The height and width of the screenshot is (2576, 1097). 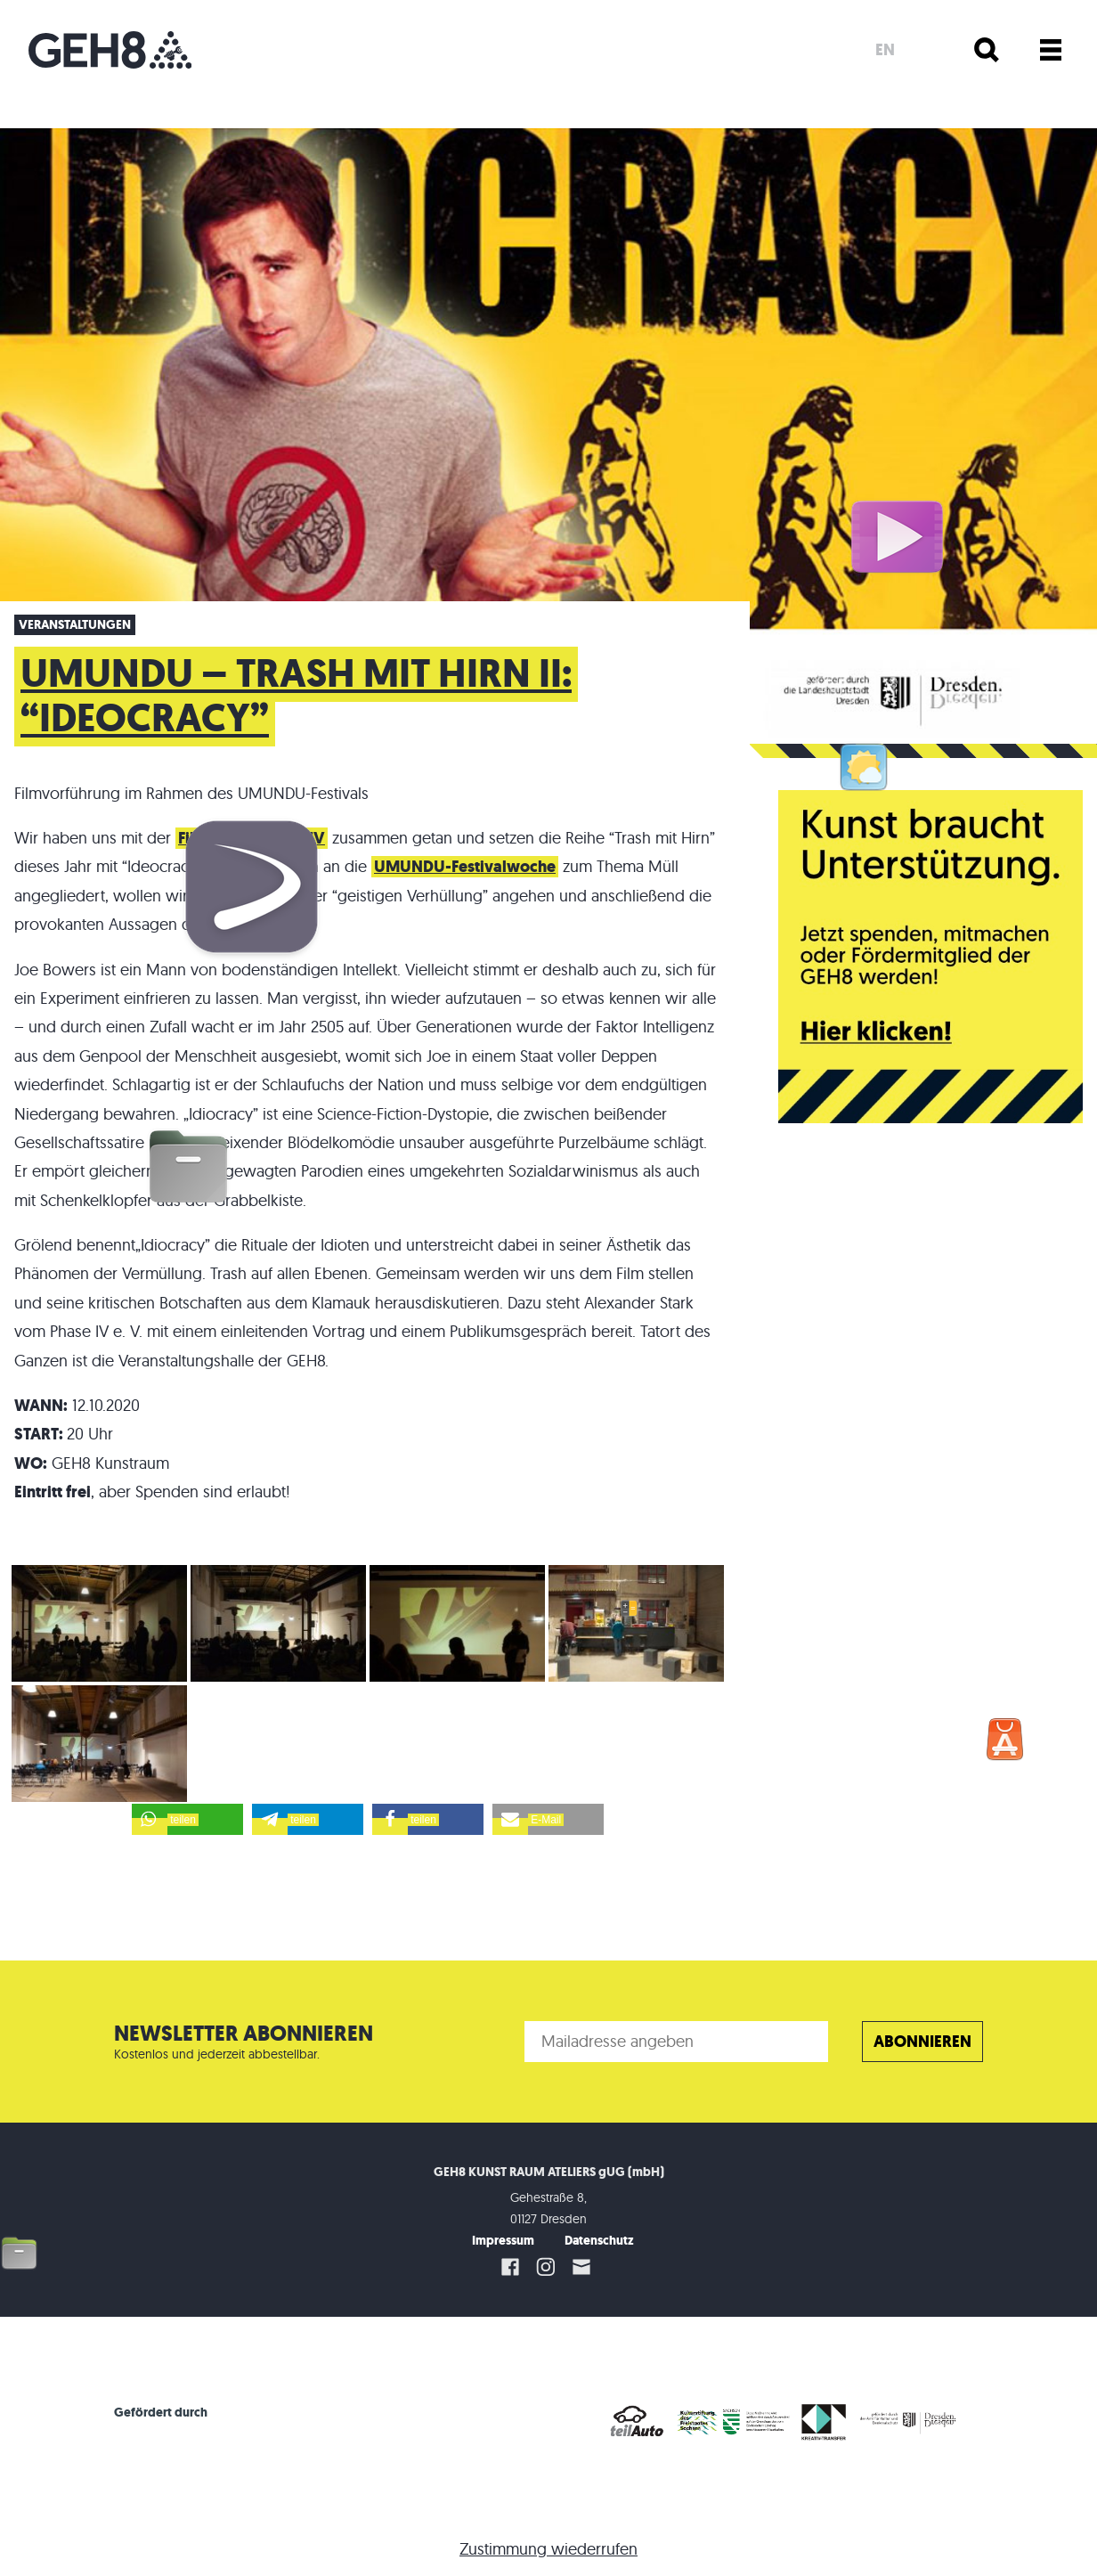 I want to click on open the app center to browse and install applications, so click(x=1004, y=1739).